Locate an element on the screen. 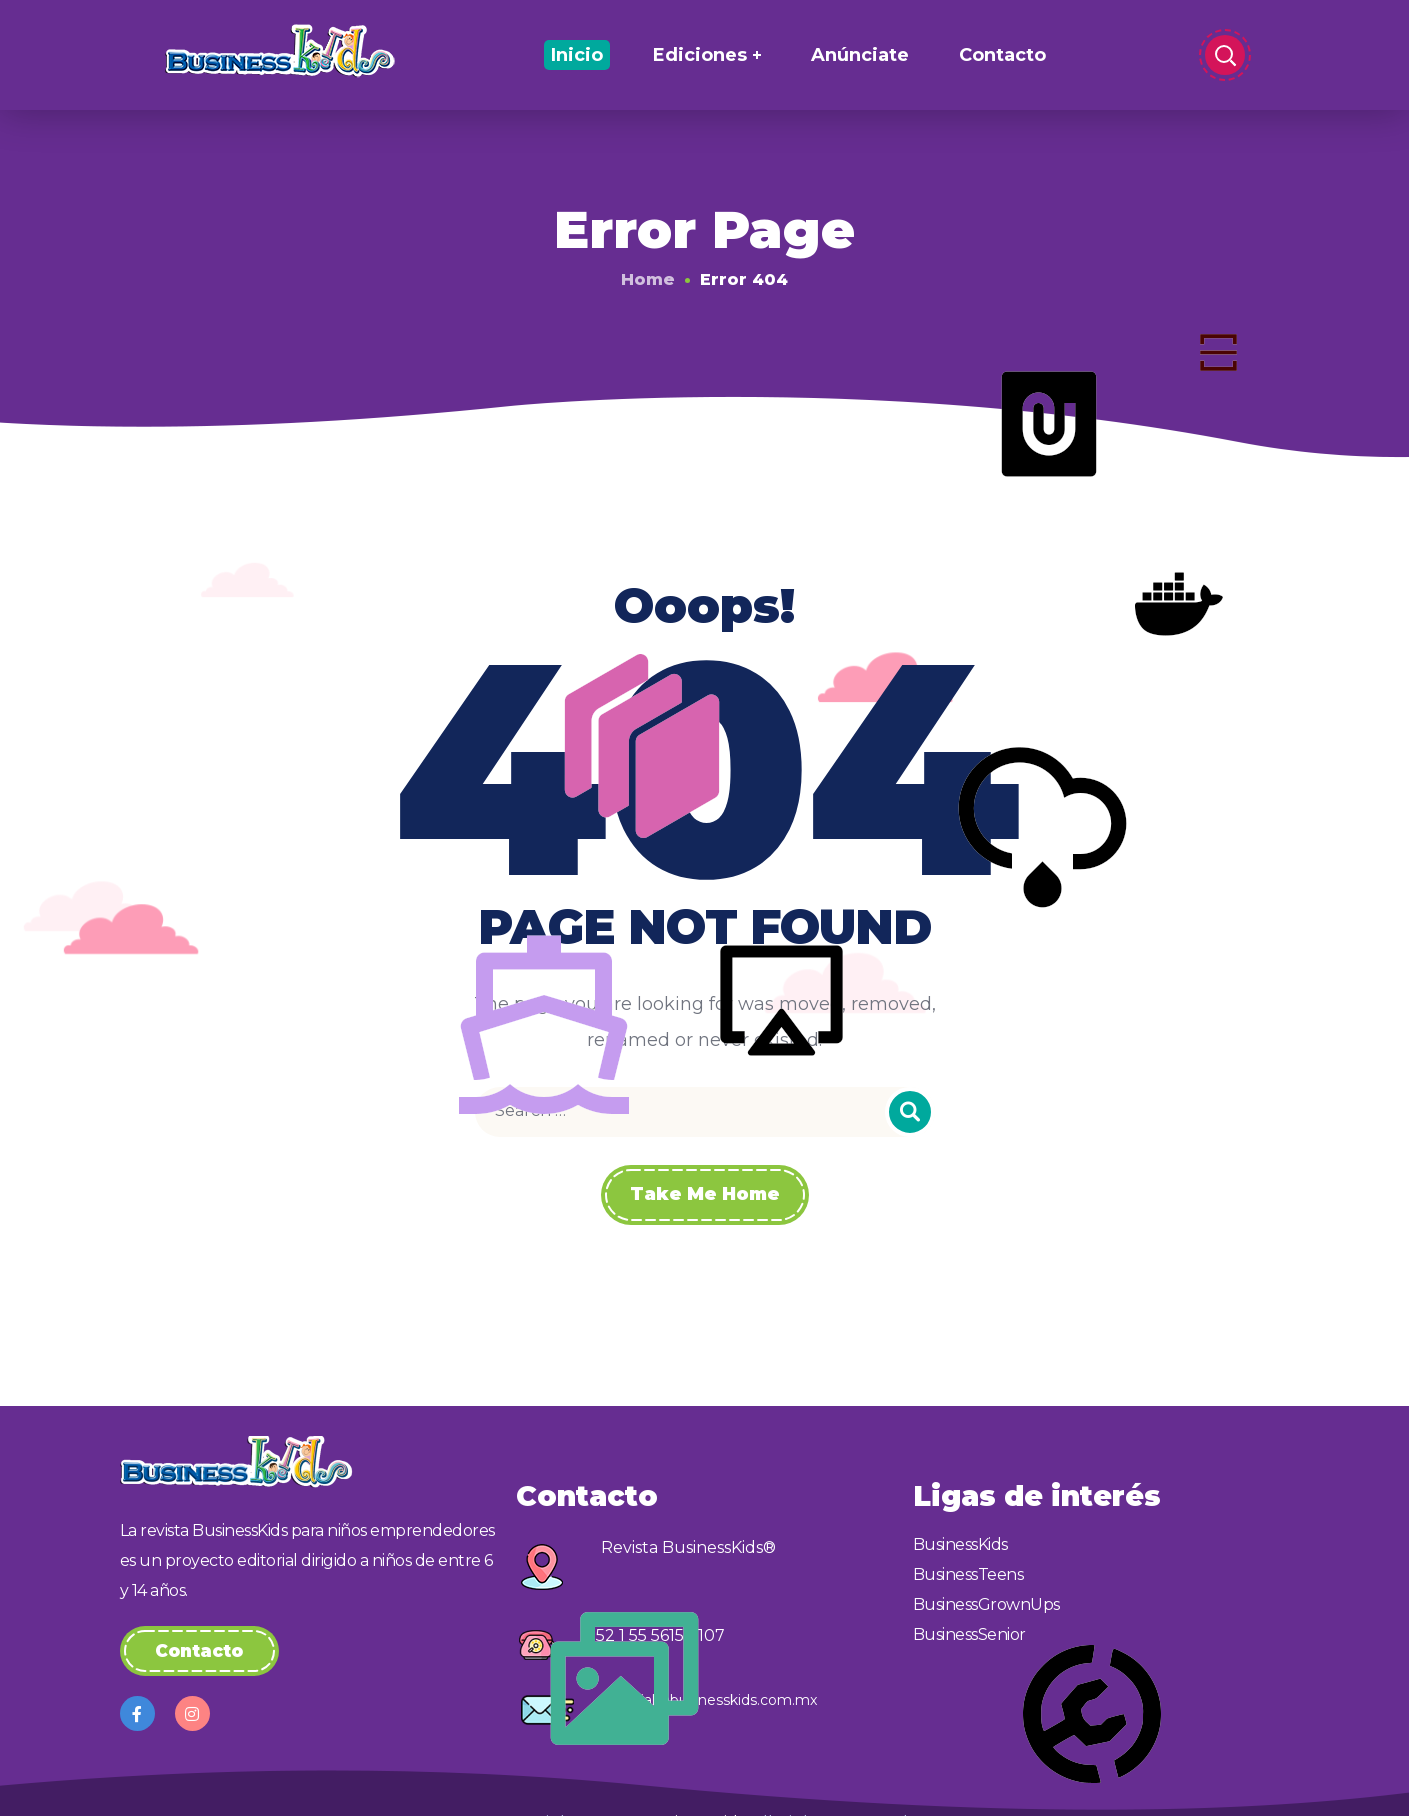  visit the Modrinth website or platform is located at coordinates (1092, 1714).